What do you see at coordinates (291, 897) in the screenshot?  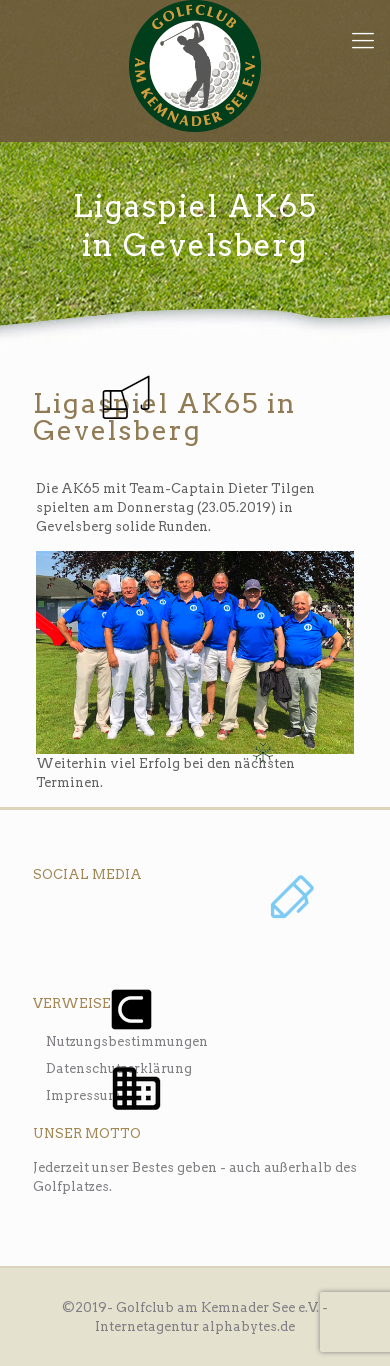 I see `edit or modify content` at bounding box center [291, 897].